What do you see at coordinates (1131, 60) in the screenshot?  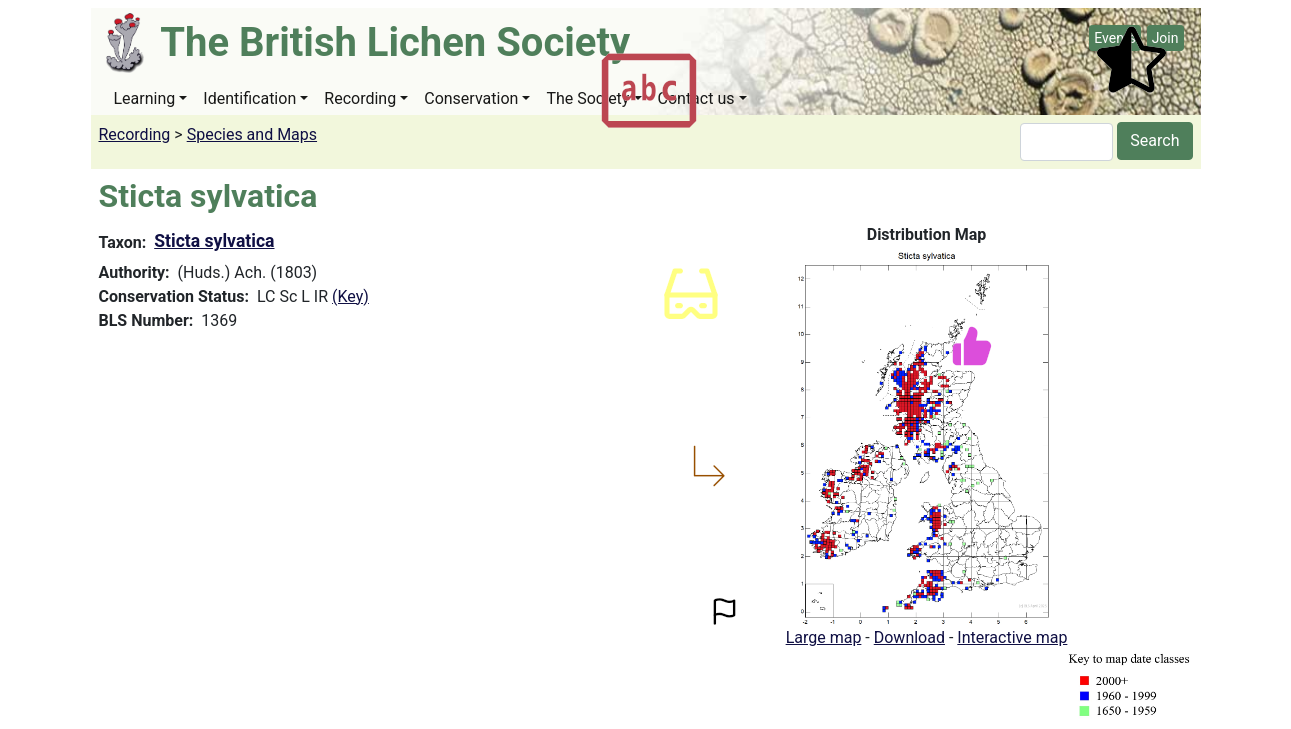 I see `indicates a partial or half rating` at bounding box center [1131, 60].